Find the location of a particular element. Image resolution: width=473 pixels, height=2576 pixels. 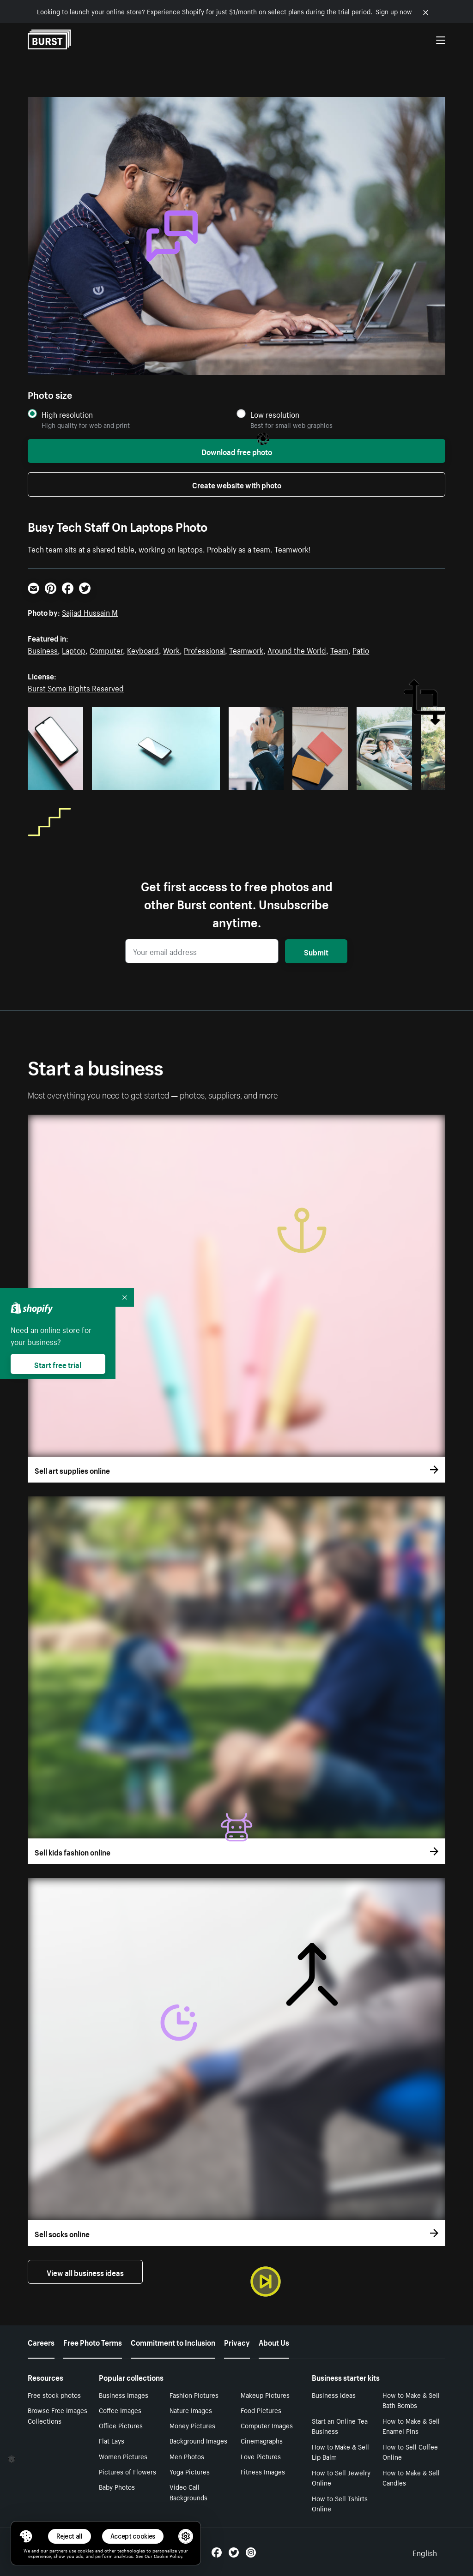

access farm or agriculture features is located at coordinates (236, 1828).